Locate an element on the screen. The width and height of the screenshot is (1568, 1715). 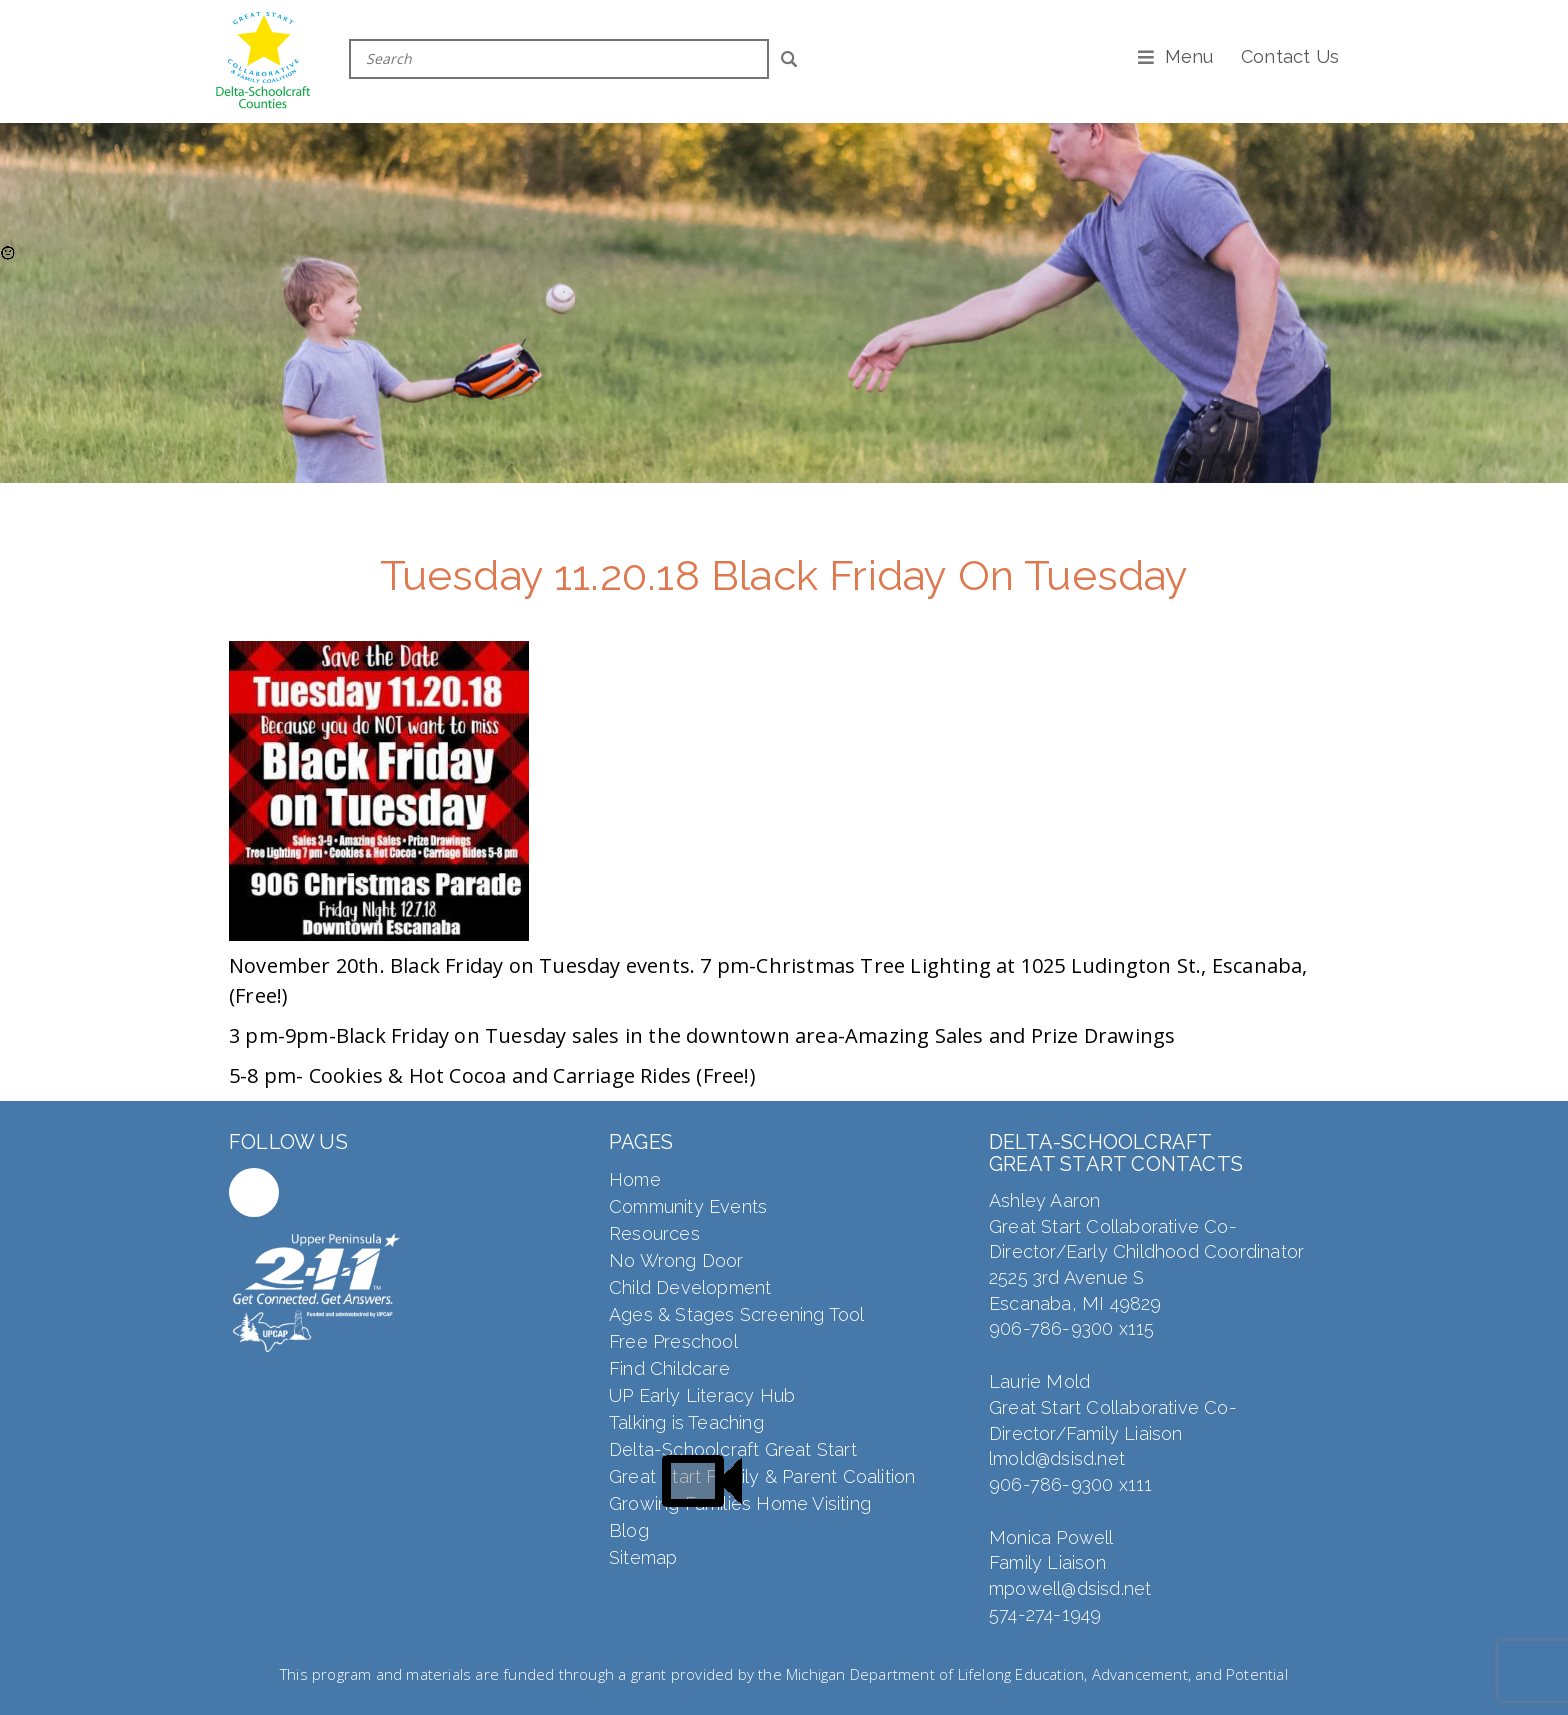
start a video call is located at coordinates (702, 1481).